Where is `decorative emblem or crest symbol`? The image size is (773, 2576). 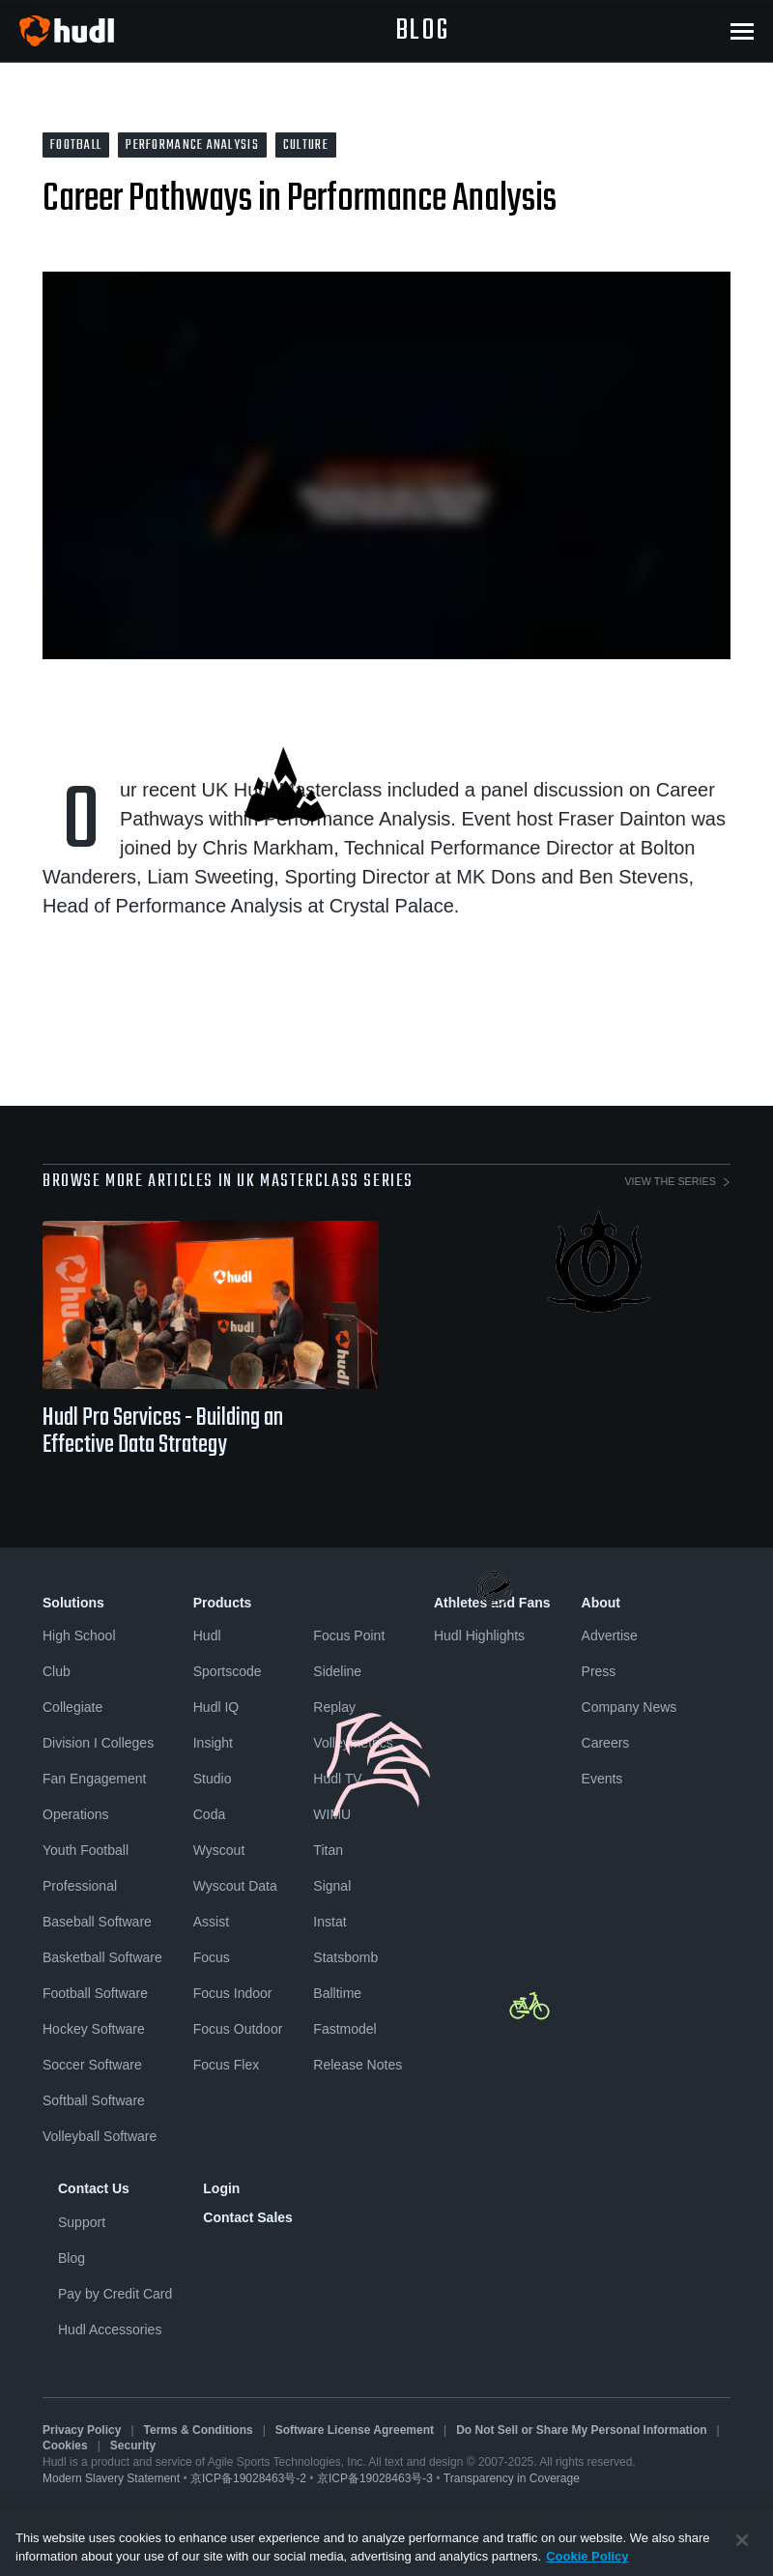
decorative emblem or crest symbol is located at coordinates (598, 1260).